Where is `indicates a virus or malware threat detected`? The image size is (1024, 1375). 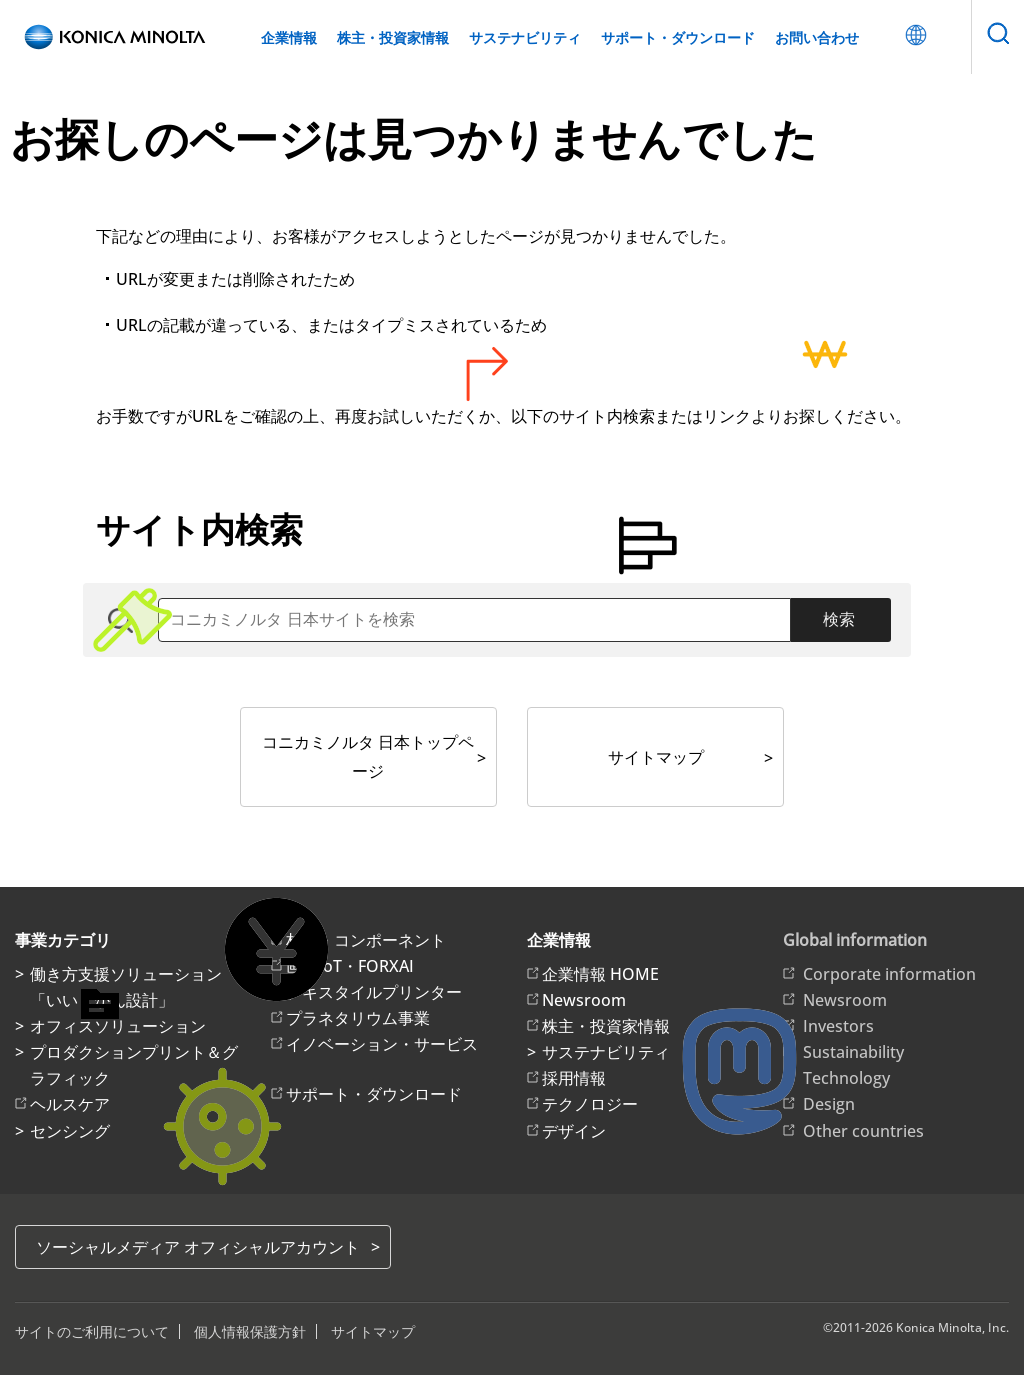 indicates a virus or malware threat detected is located at coordinates (222, 1126).